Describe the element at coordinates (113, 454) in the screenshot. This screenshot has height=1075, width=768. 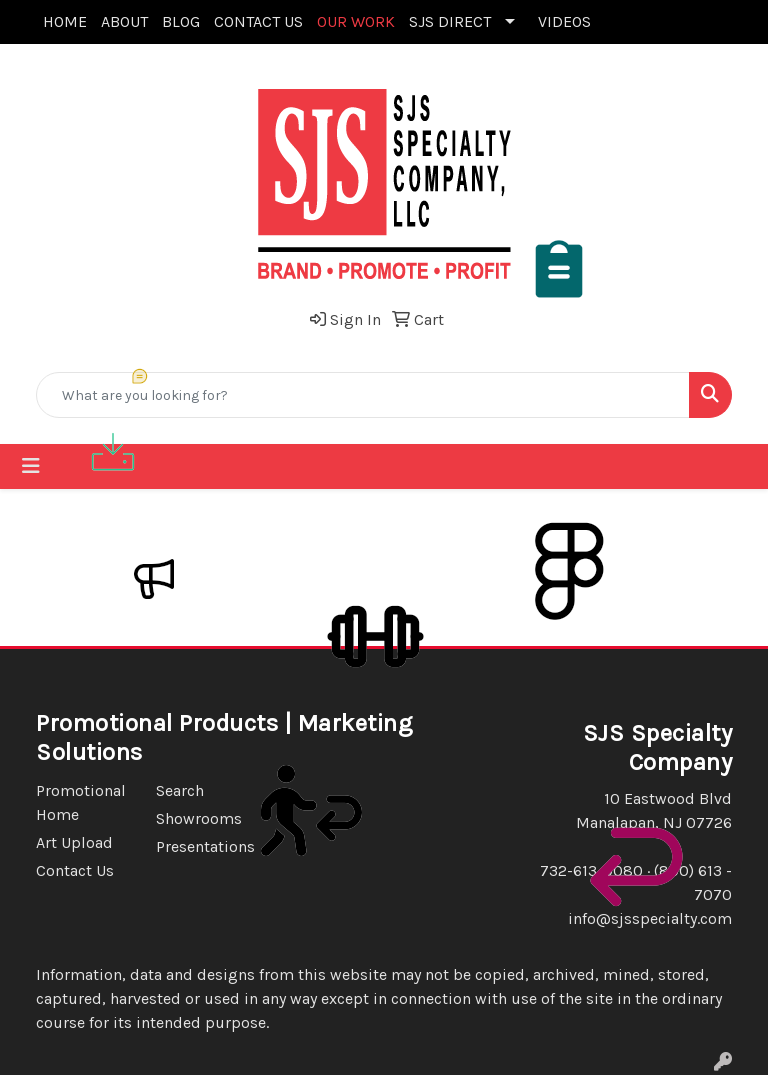
I see `download a file to your device` at that location.